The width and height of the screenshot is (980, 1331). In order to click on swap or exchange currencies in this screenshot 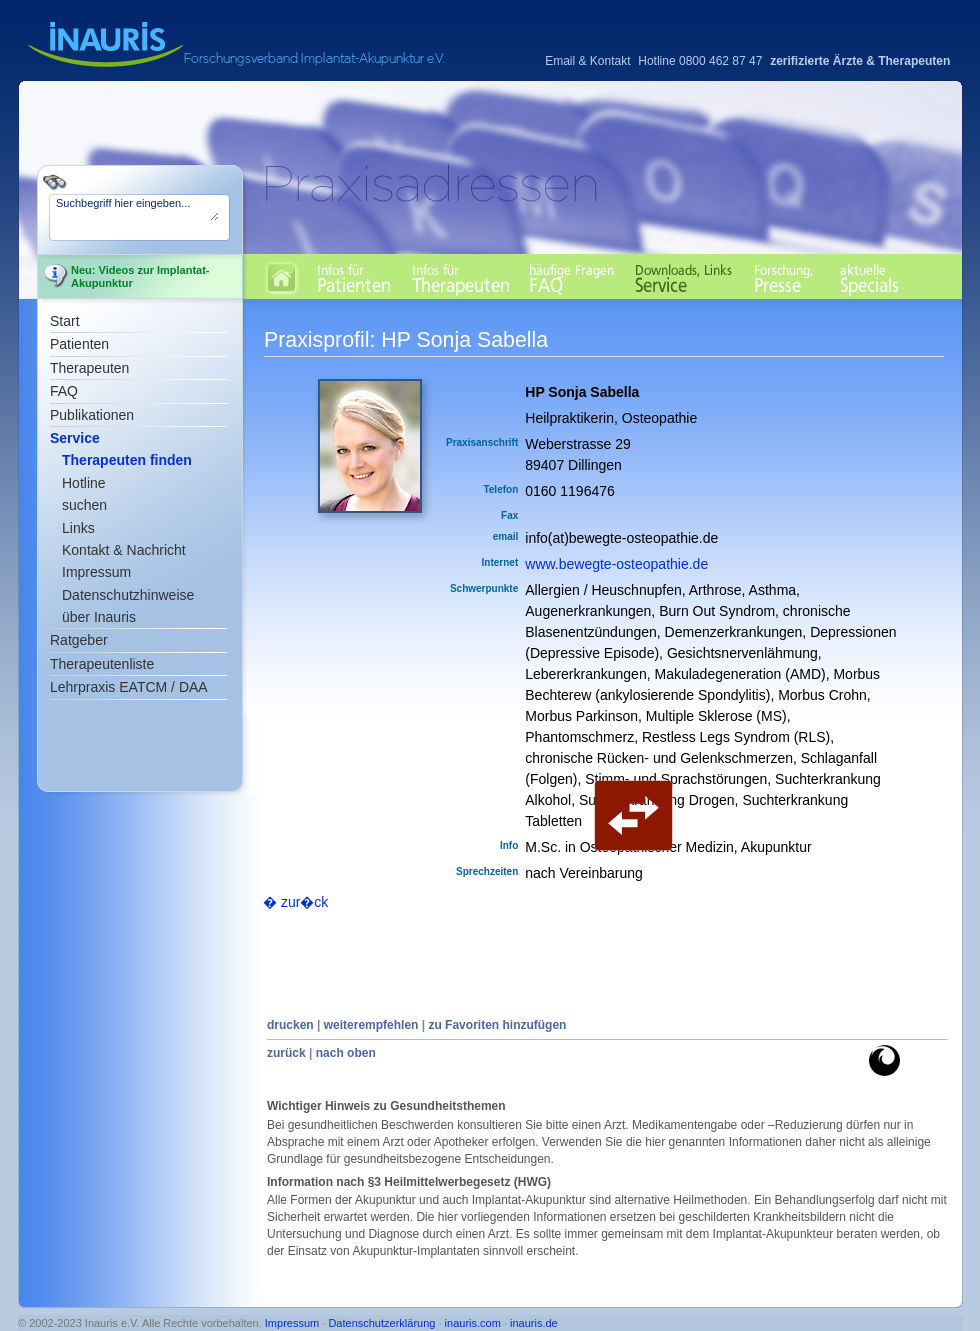, I will do `click(633, 815)`.